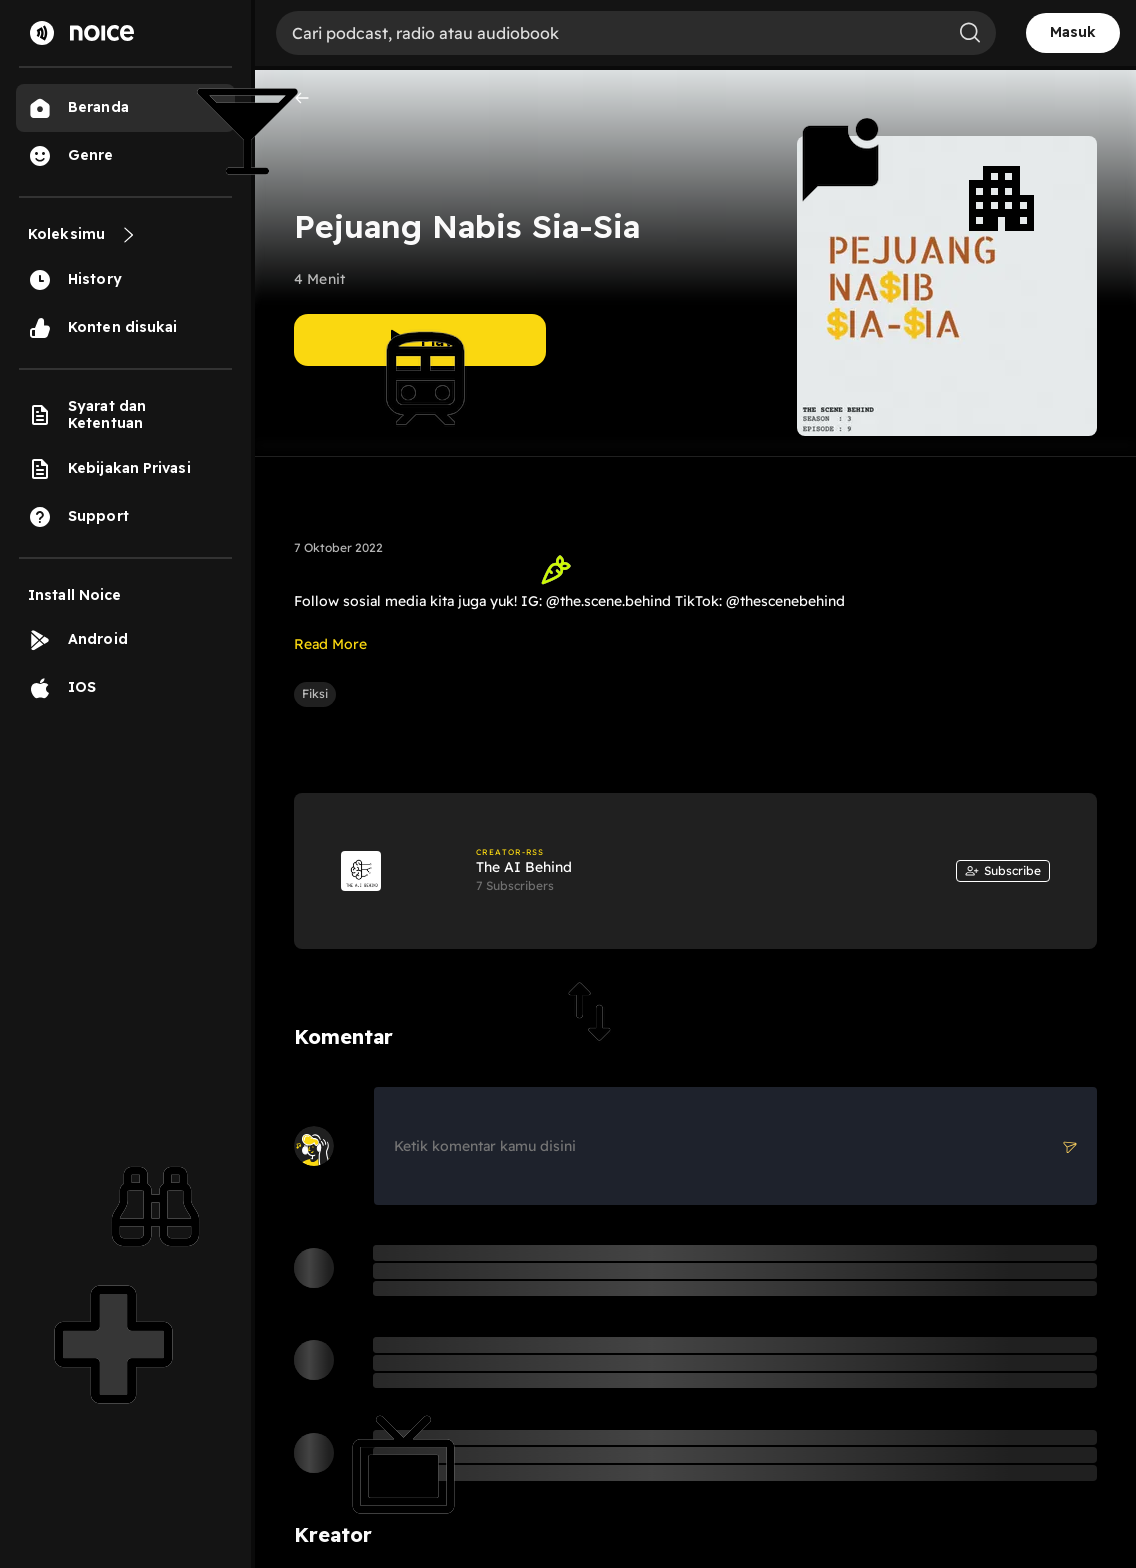  I want to click on view apartment or building listings, so click(1001, 198).